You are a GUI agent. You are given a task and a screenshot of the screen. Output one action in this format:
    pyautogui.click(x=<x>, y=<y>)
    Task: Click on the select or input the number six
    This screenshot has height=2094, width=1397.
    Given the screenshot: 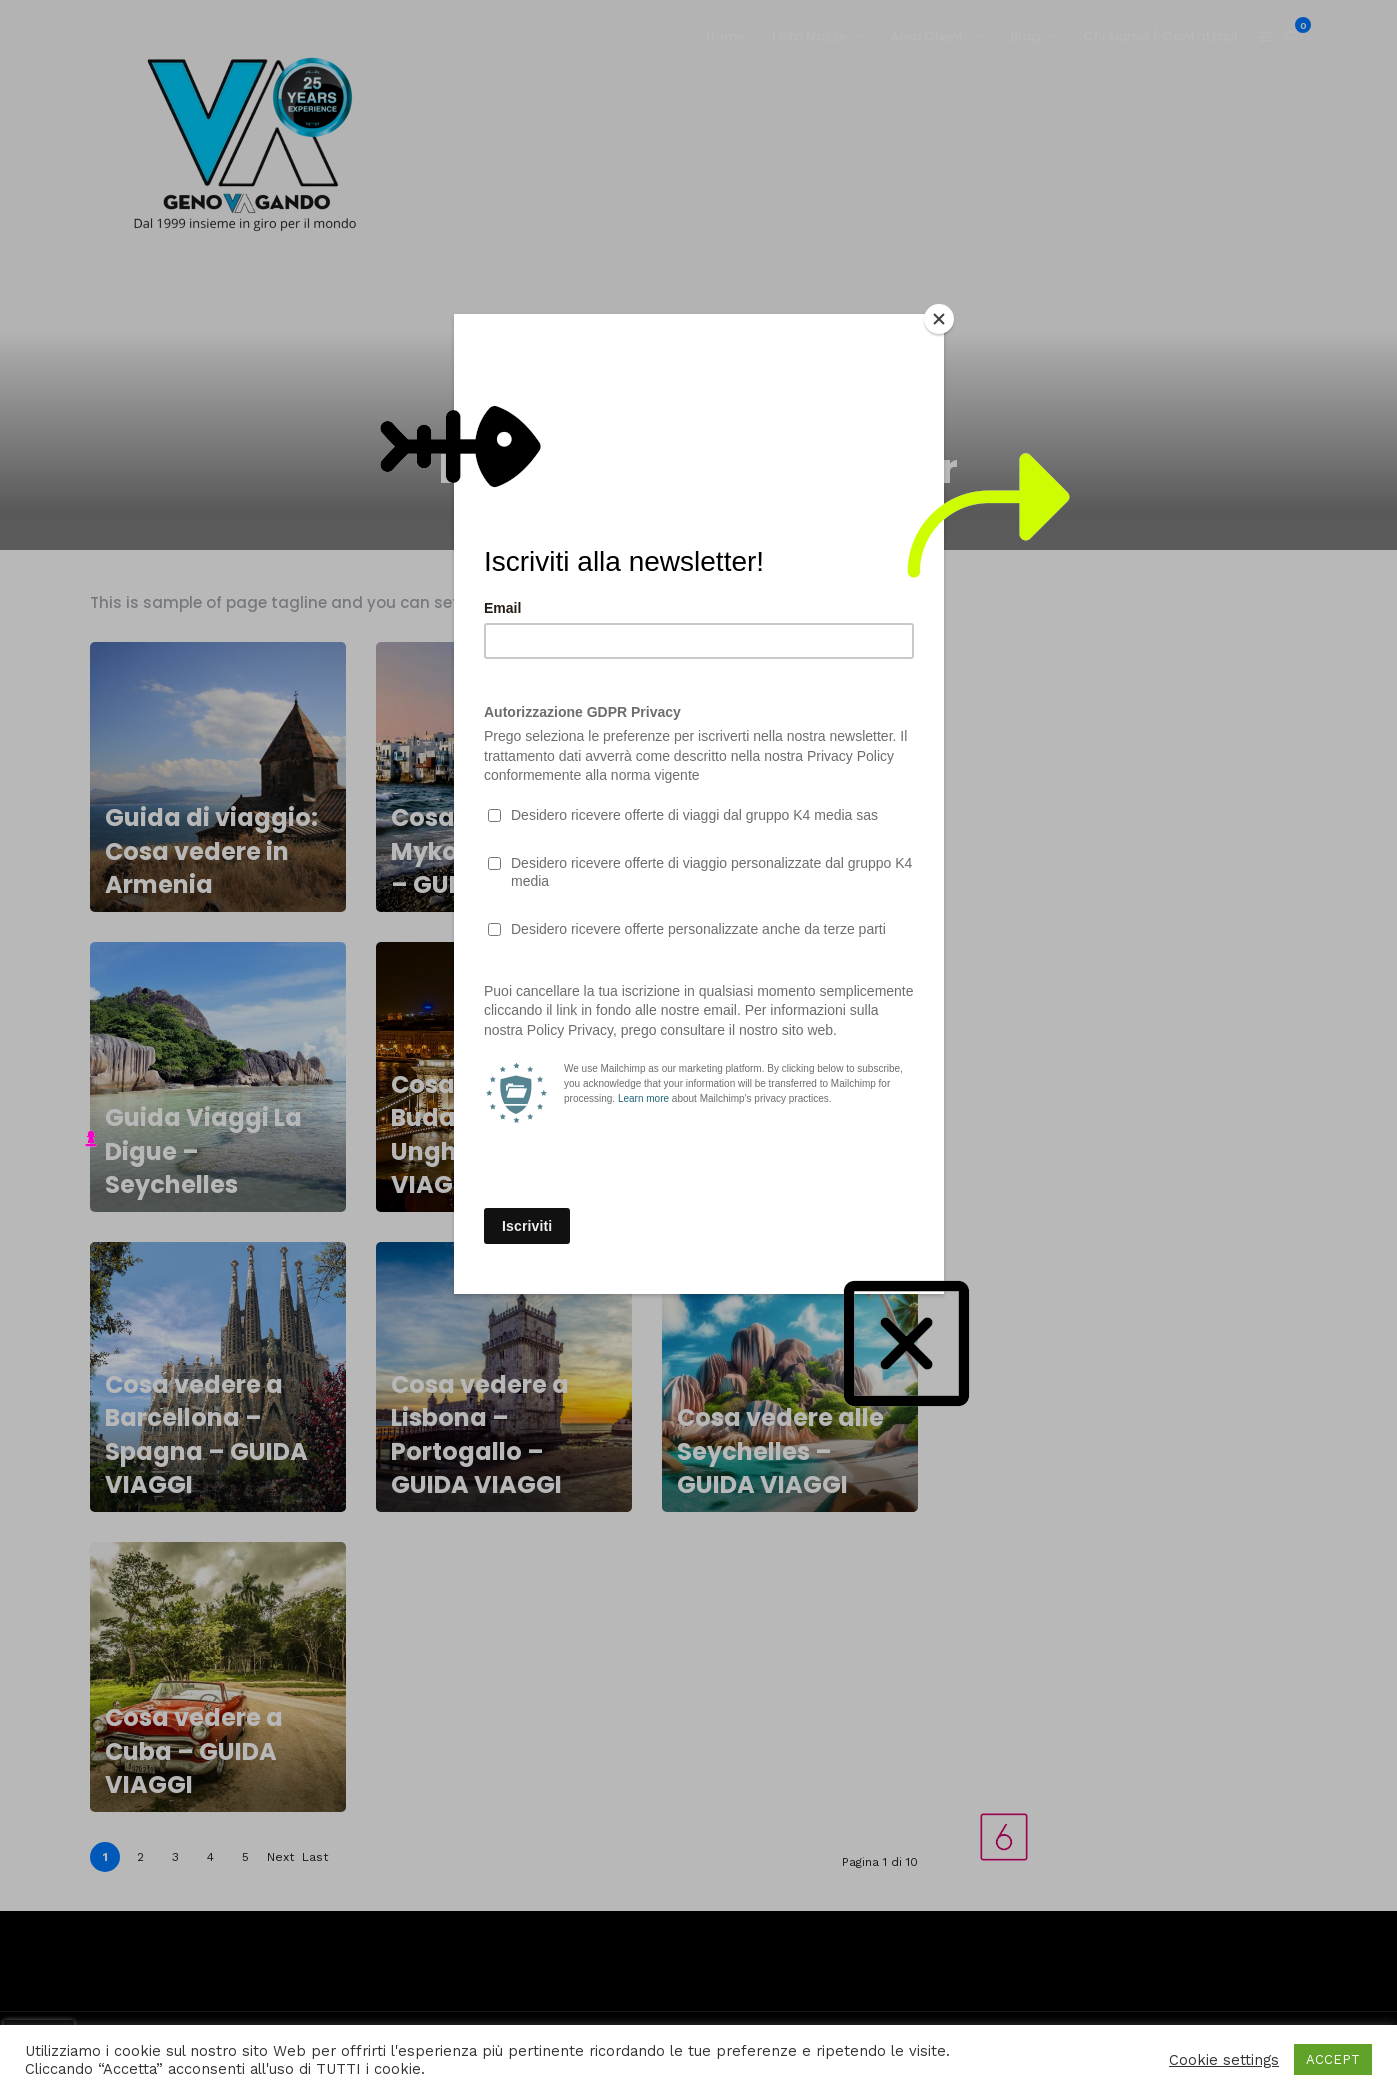 What is the action you would take?
    pyautogui.click(x=1004, y=1837)
    